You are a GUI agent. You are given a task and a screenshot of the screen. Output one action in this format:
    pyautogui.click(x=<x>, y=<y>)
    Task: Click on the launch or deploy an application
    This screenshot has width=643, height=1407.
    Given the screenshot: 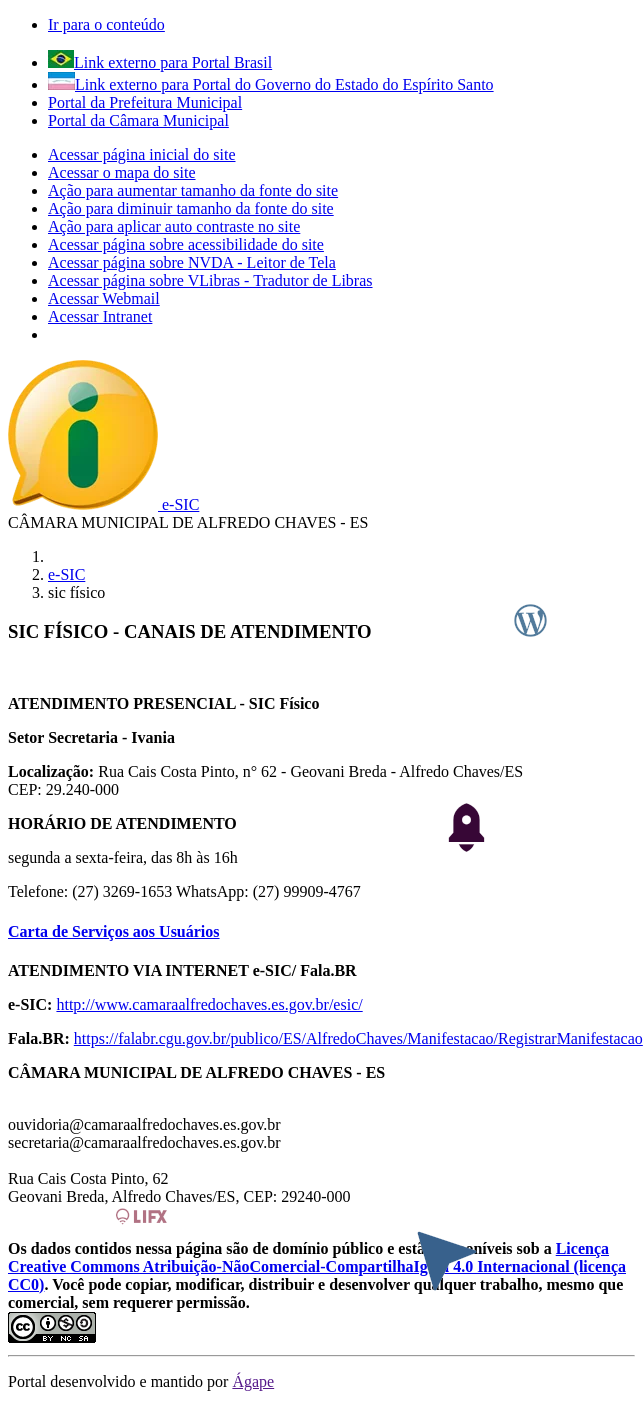 What is the action you would take?
    pyautogui.click(x=466, y=826)
    